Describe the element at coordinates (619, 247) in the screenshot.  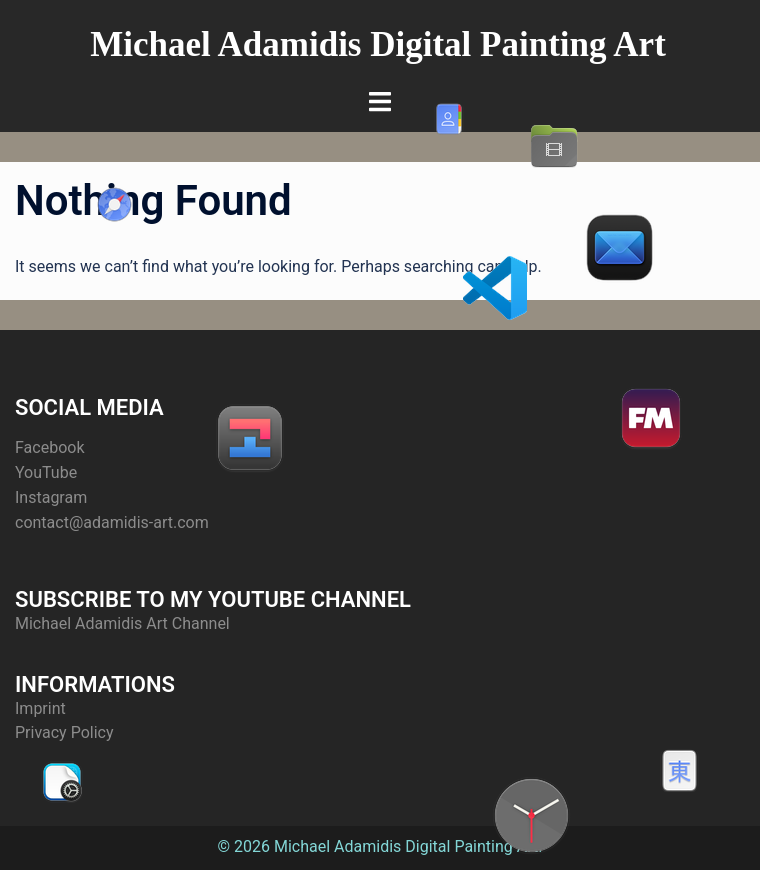
I see `open the mail app` at that location.